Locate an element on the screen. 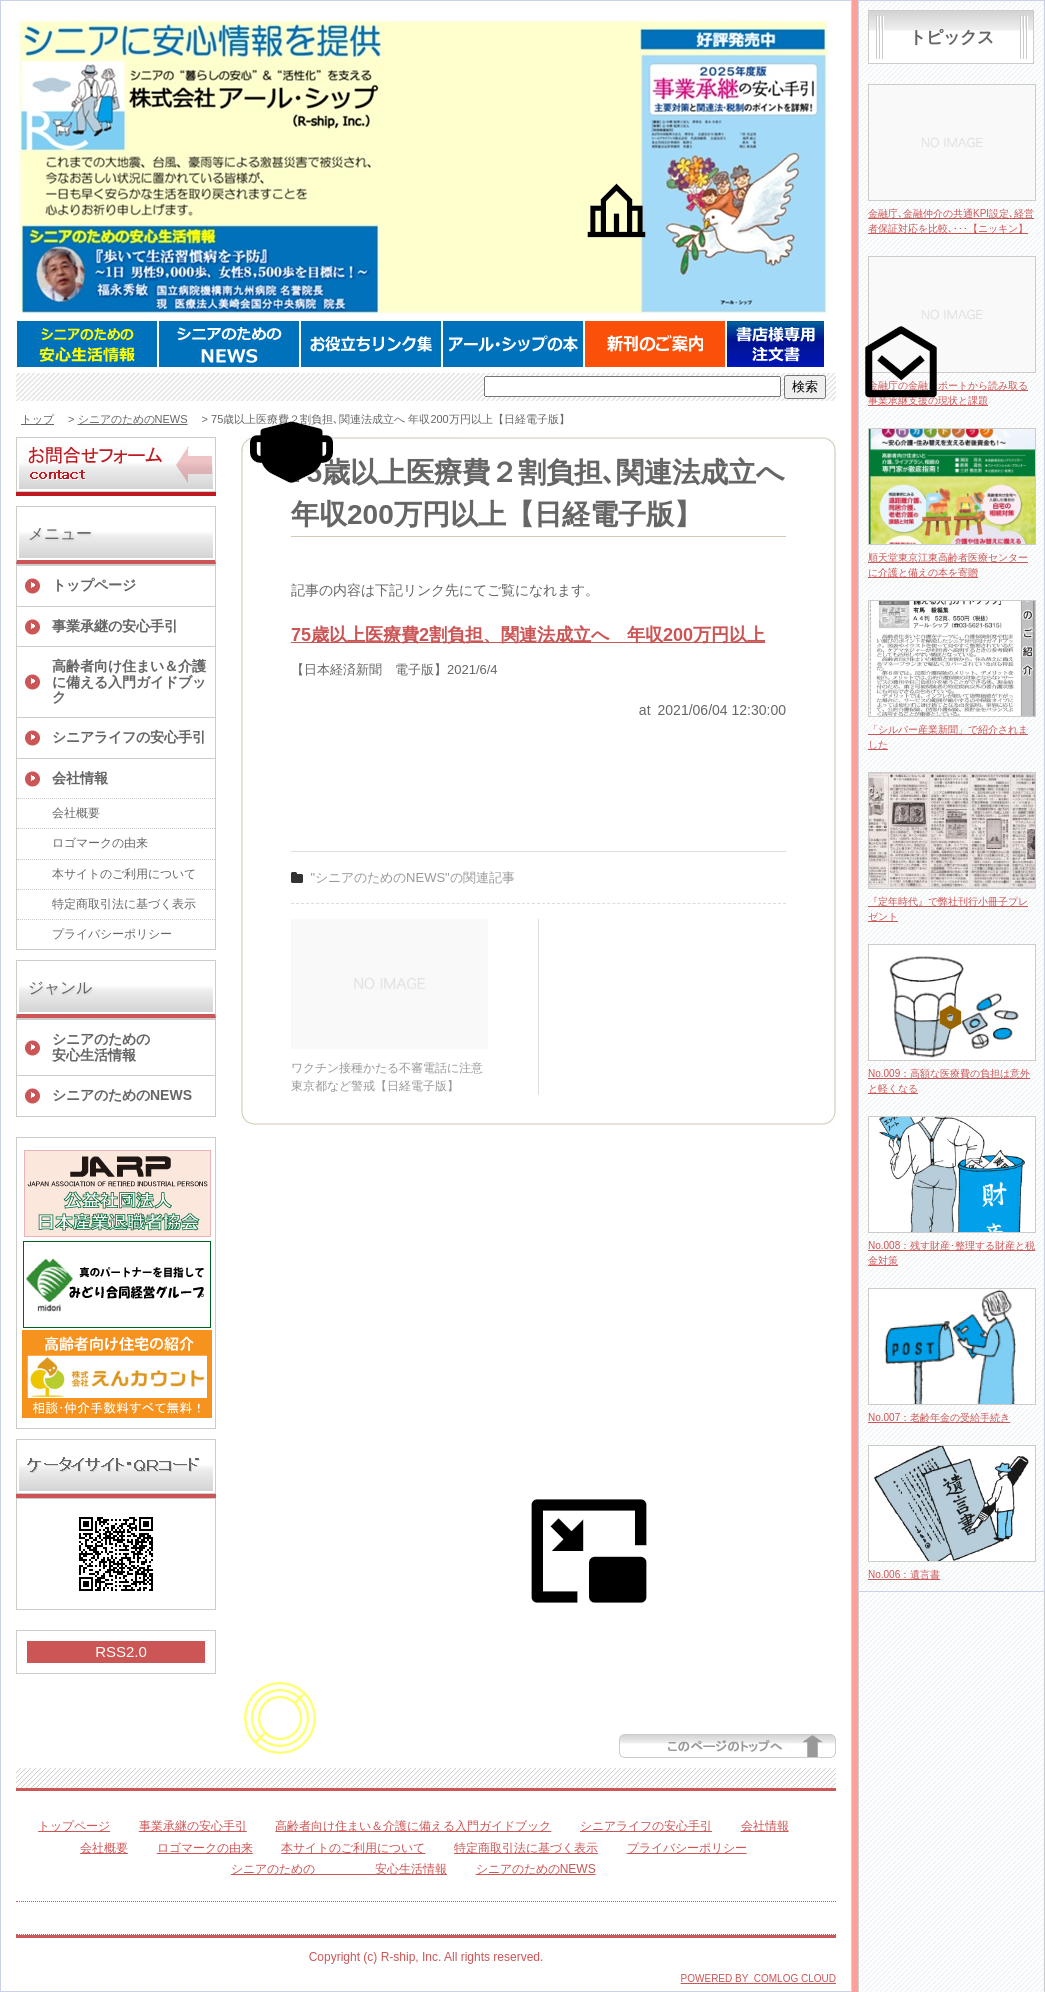  enable picture-in-picture mode is located at coordinates (589, 1551).